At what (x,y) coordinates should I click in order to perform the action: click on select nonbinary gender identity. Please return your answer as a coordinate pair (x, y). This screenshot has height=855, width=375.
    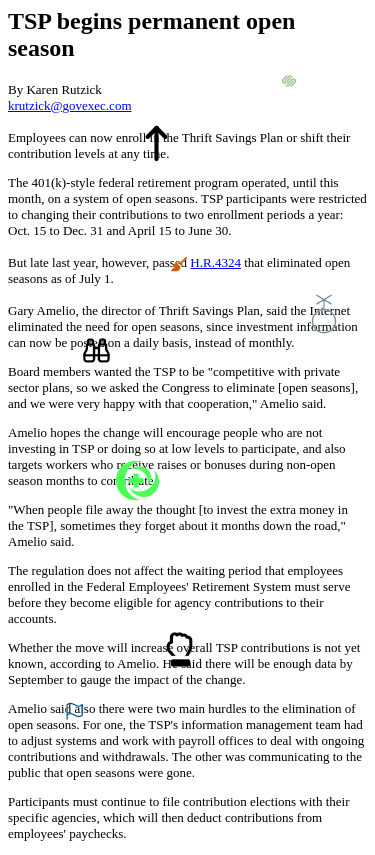
    Looking at the image, I should click on (324, 314).